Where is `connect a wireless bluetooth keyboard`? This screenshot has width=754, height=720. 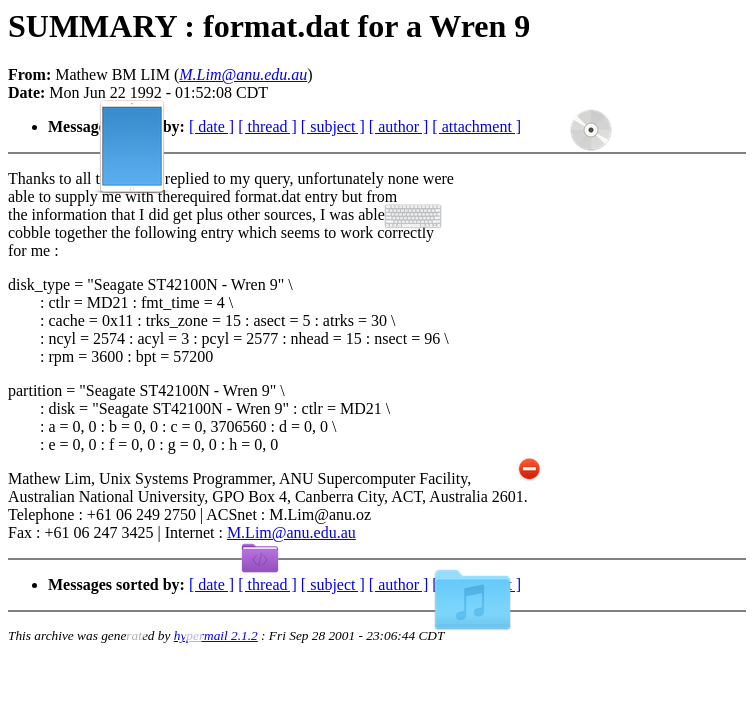 connect a wireless bluetooth keyboard is located at coordinates (413, 216).